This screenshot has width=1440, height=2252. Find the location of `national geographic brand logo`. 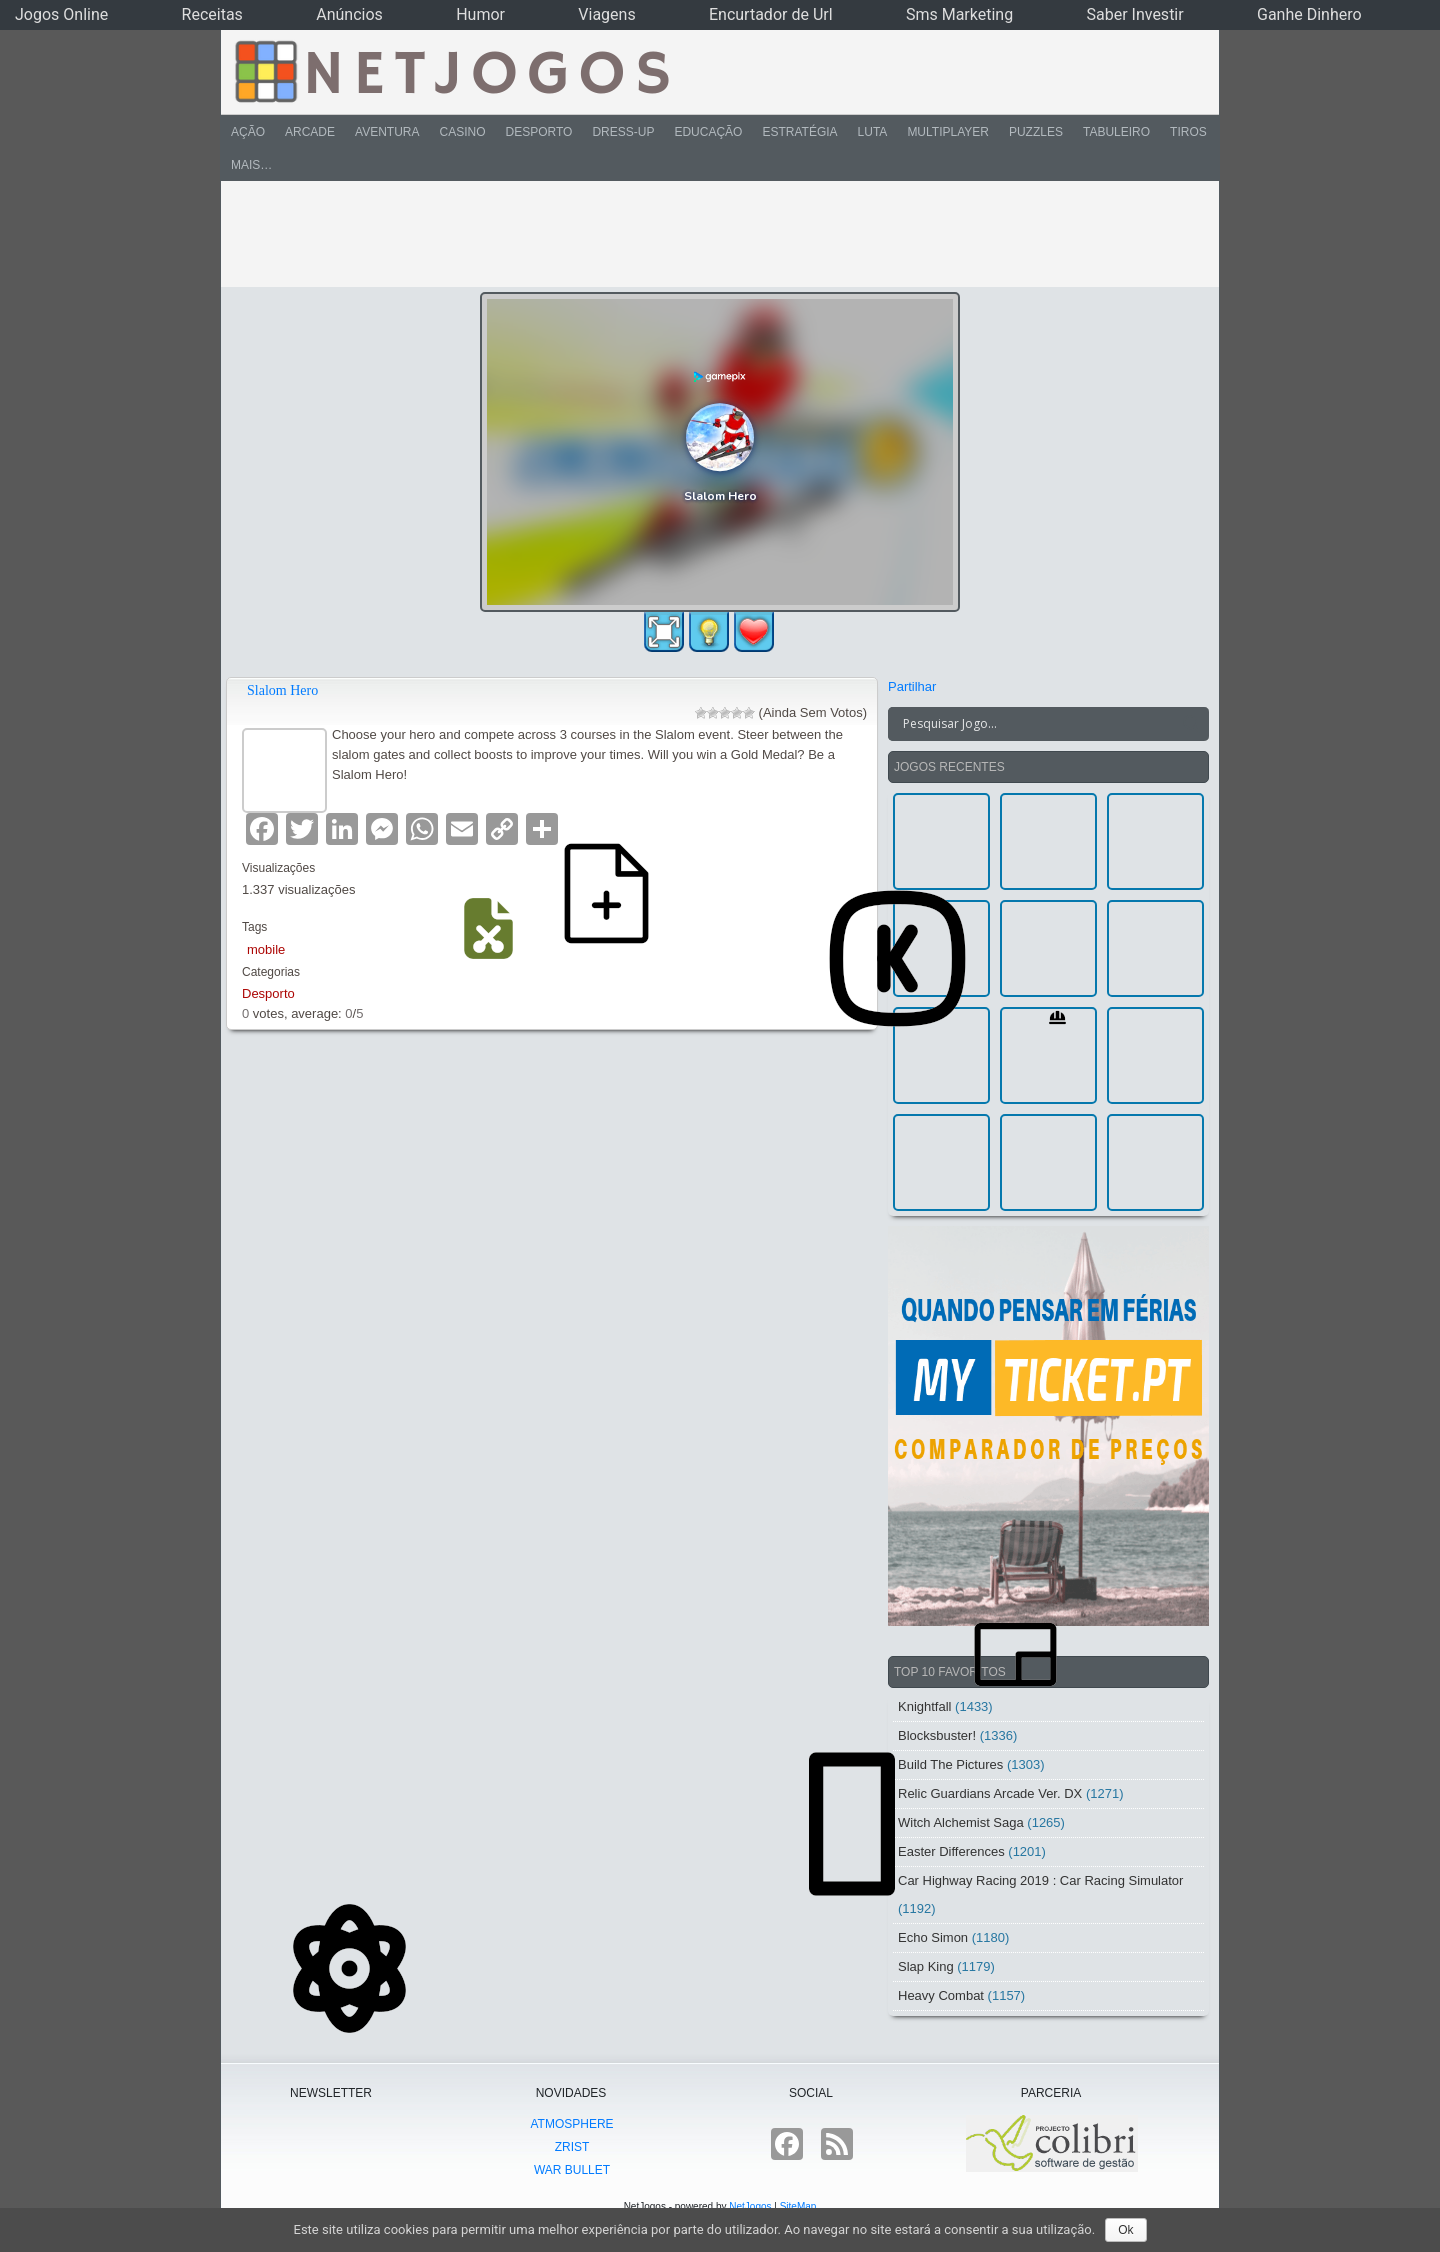

national geographic brand logo is located at coordinates (852, 1824).